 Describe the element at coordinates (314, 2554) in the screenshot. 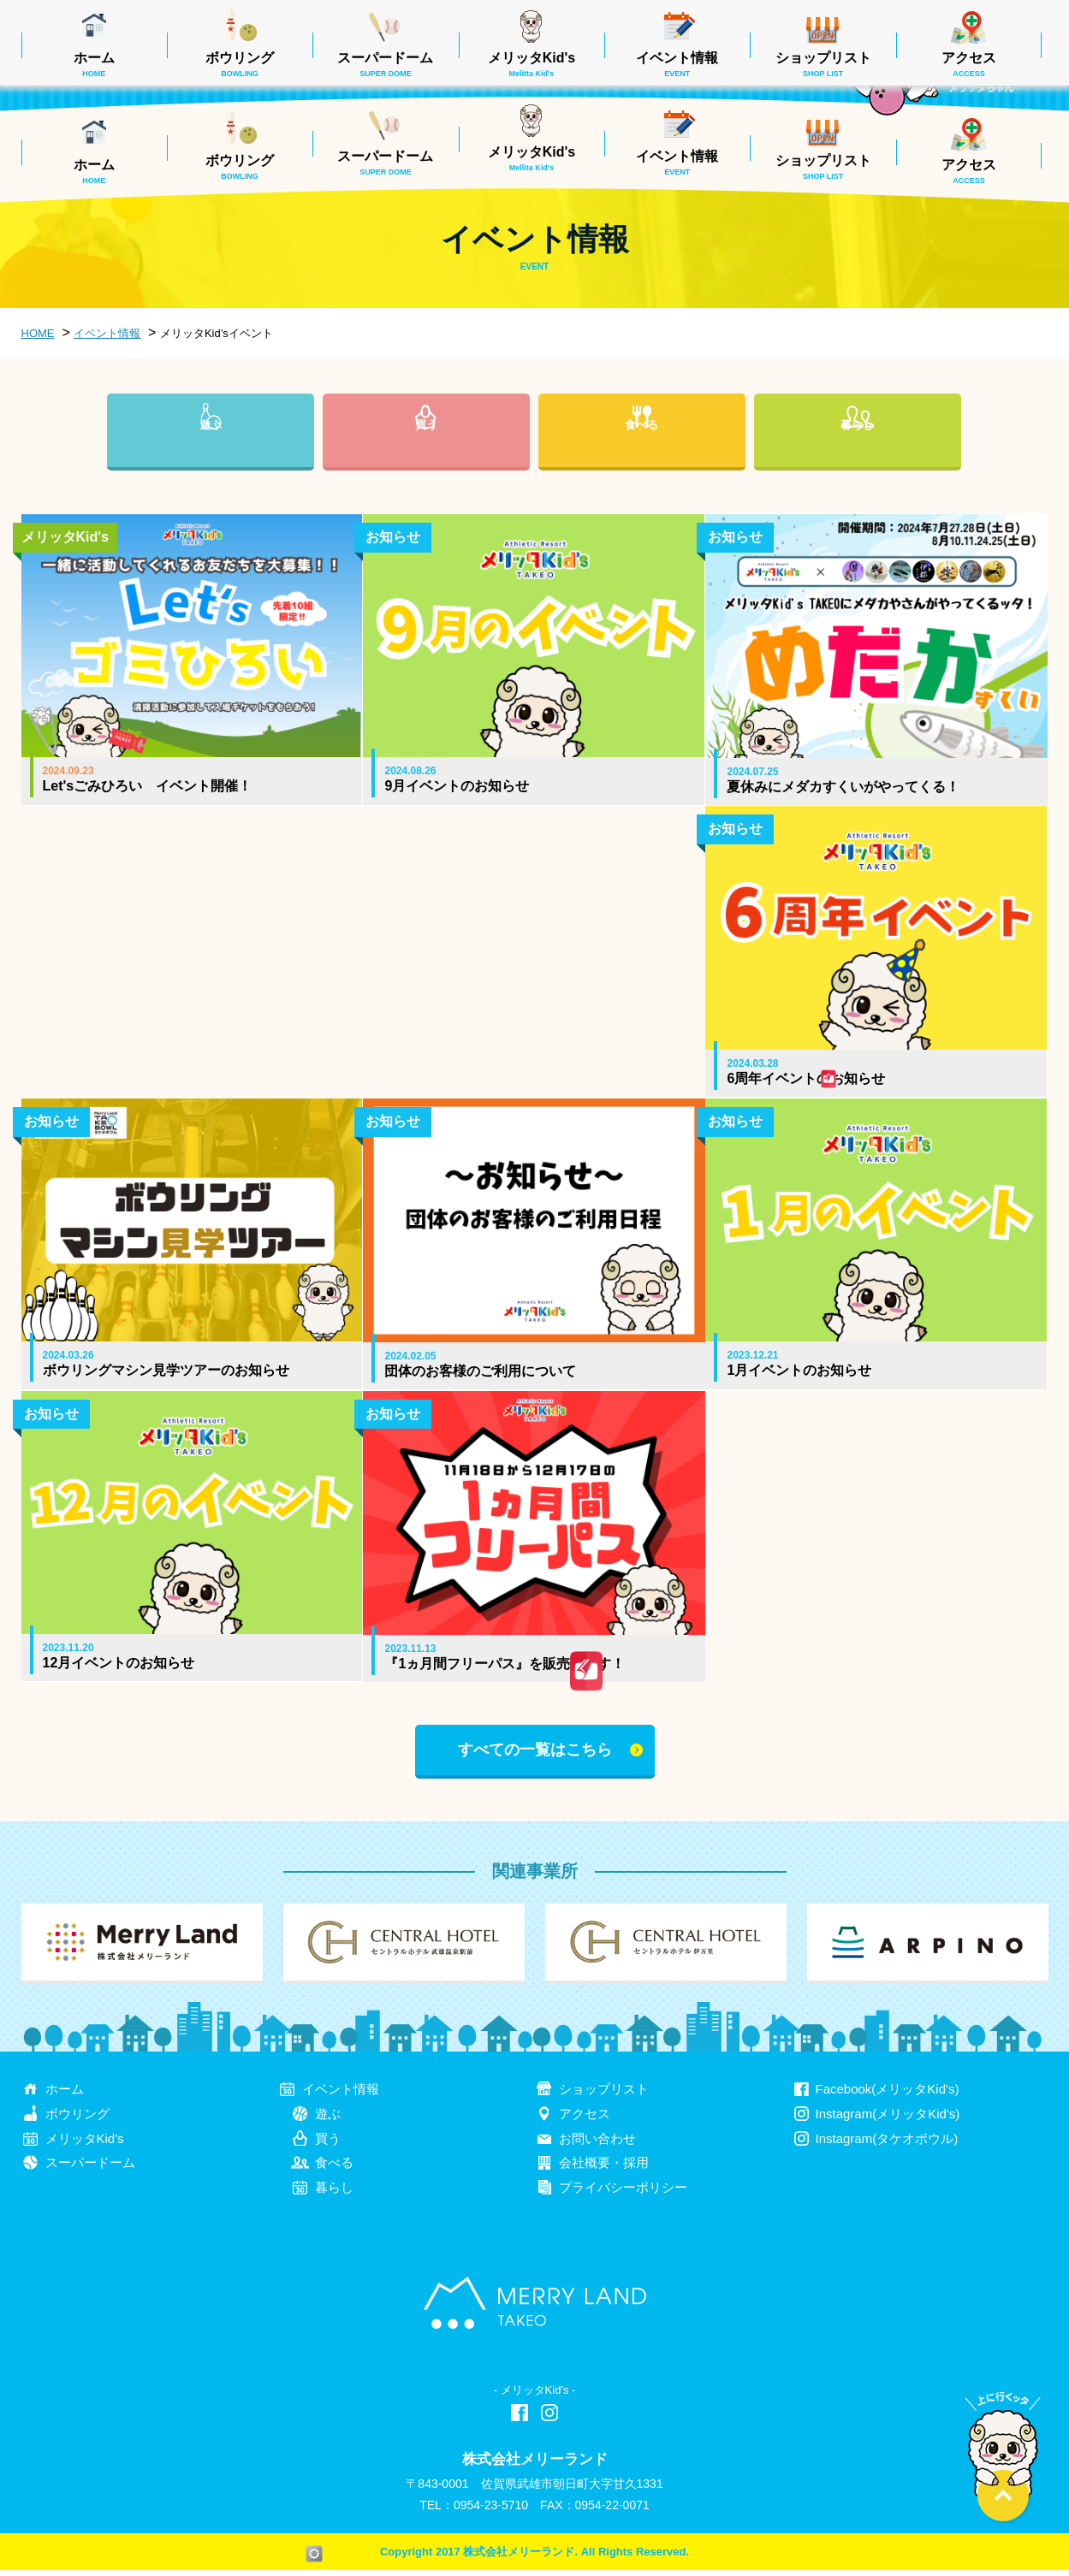

I see `shared library file type indicator` at that location.